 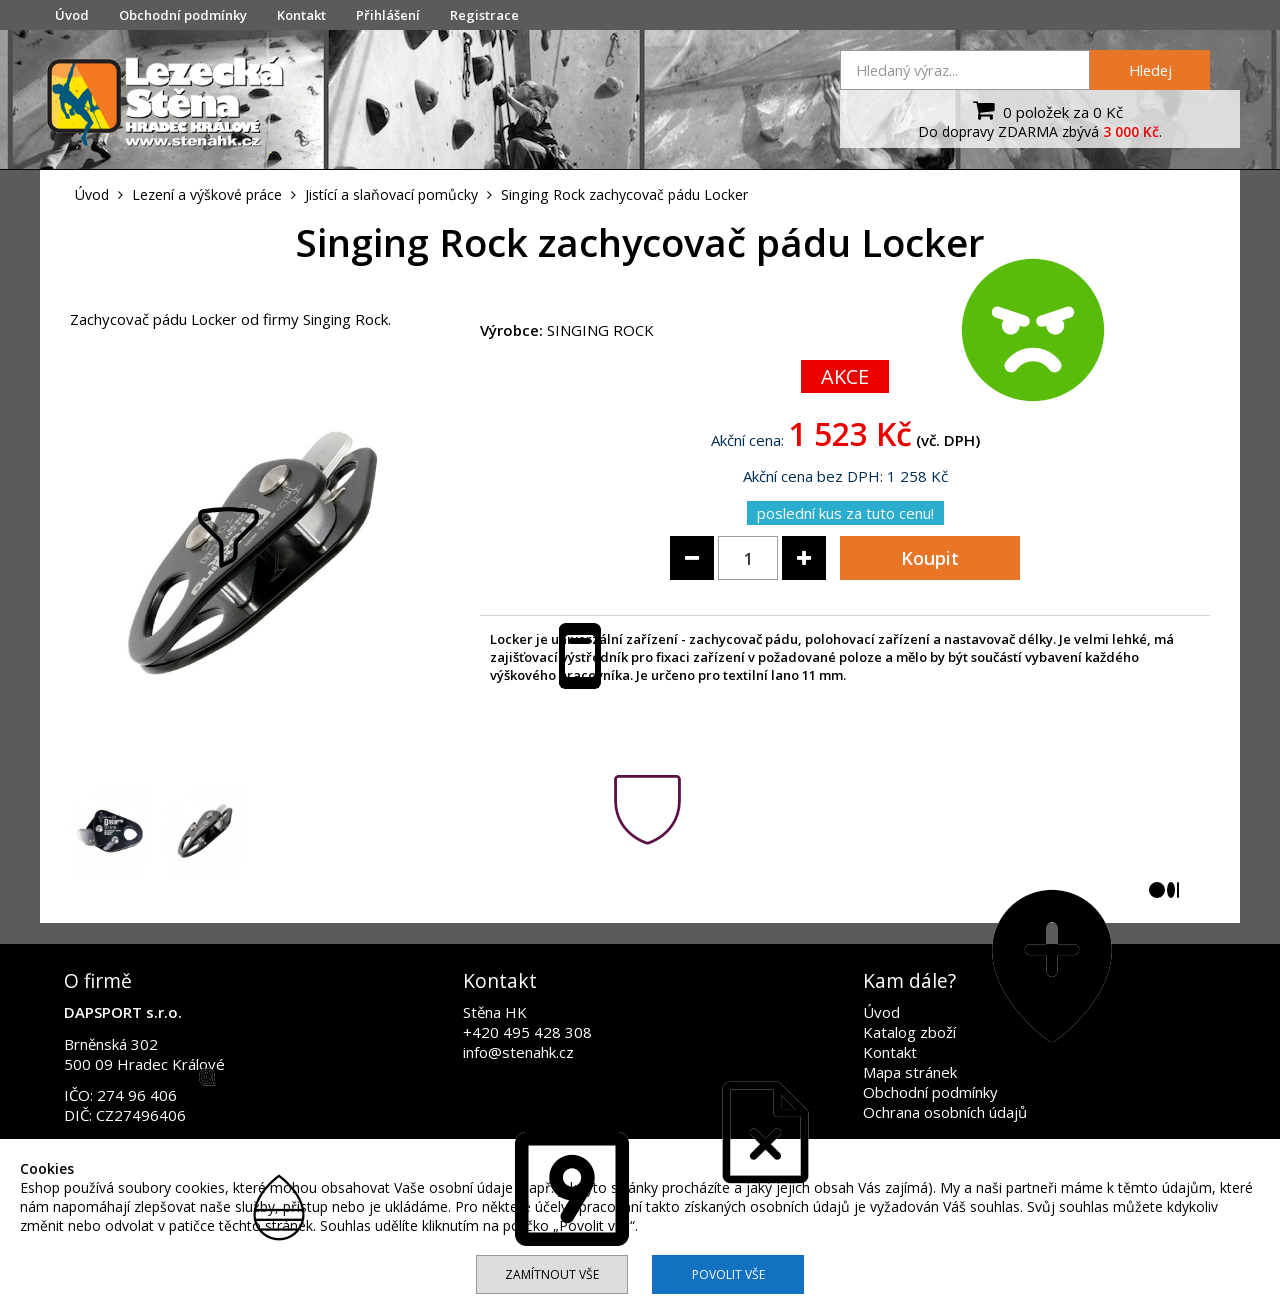 I want to click on open the Medium app, so click(x=1164, y=890).